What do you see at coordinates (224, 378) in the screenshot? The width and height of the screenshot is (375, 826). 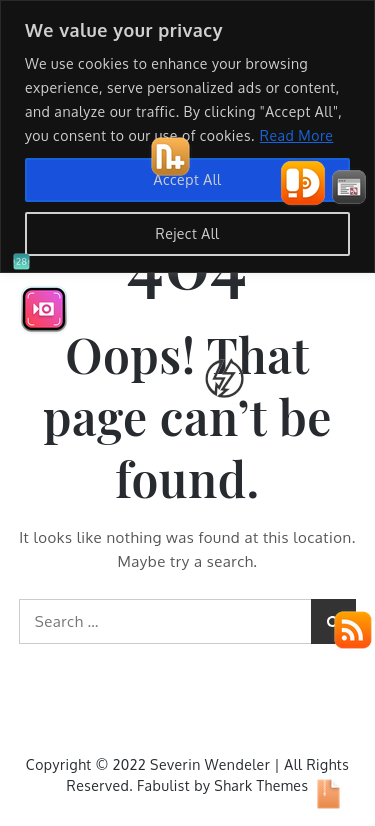 I see `thunderbolt port or connection status` at bounding box center [224, 378].